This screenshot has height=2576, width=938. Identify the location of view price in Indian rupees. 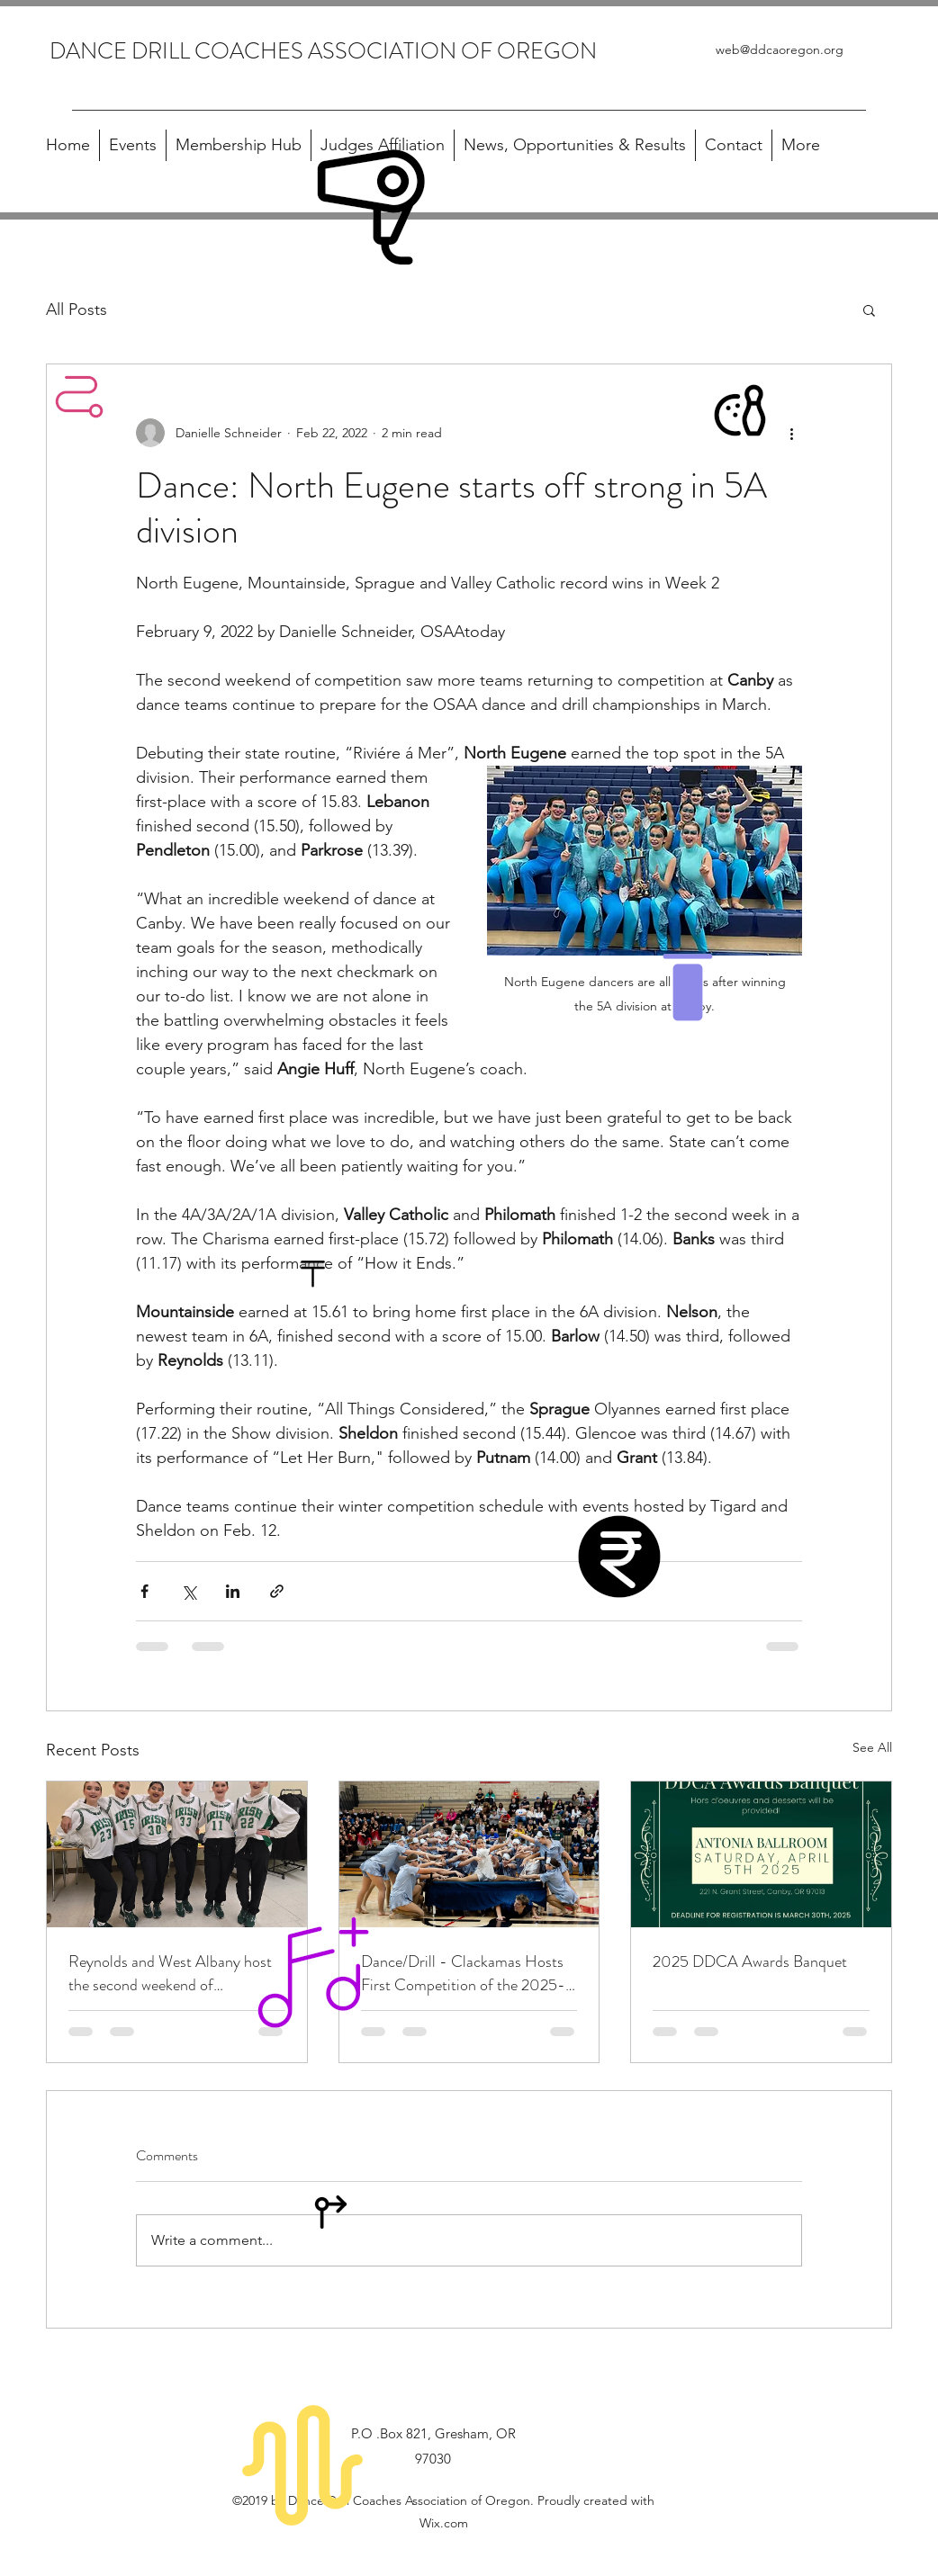
(619, 1557).